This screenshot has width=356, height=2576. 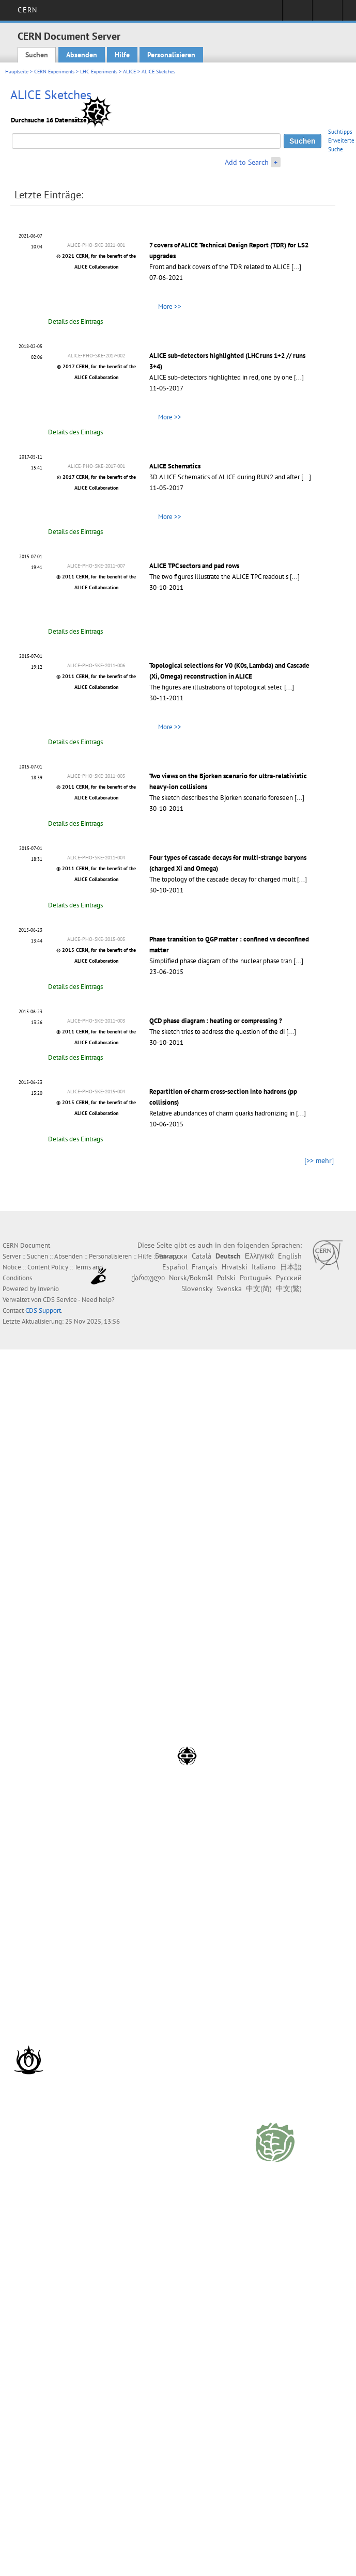 What do you see at coordinates (28, 2060) in the screenshot?
I see `decorative emblem or crest symbol` at bounding box center [28, 2060].